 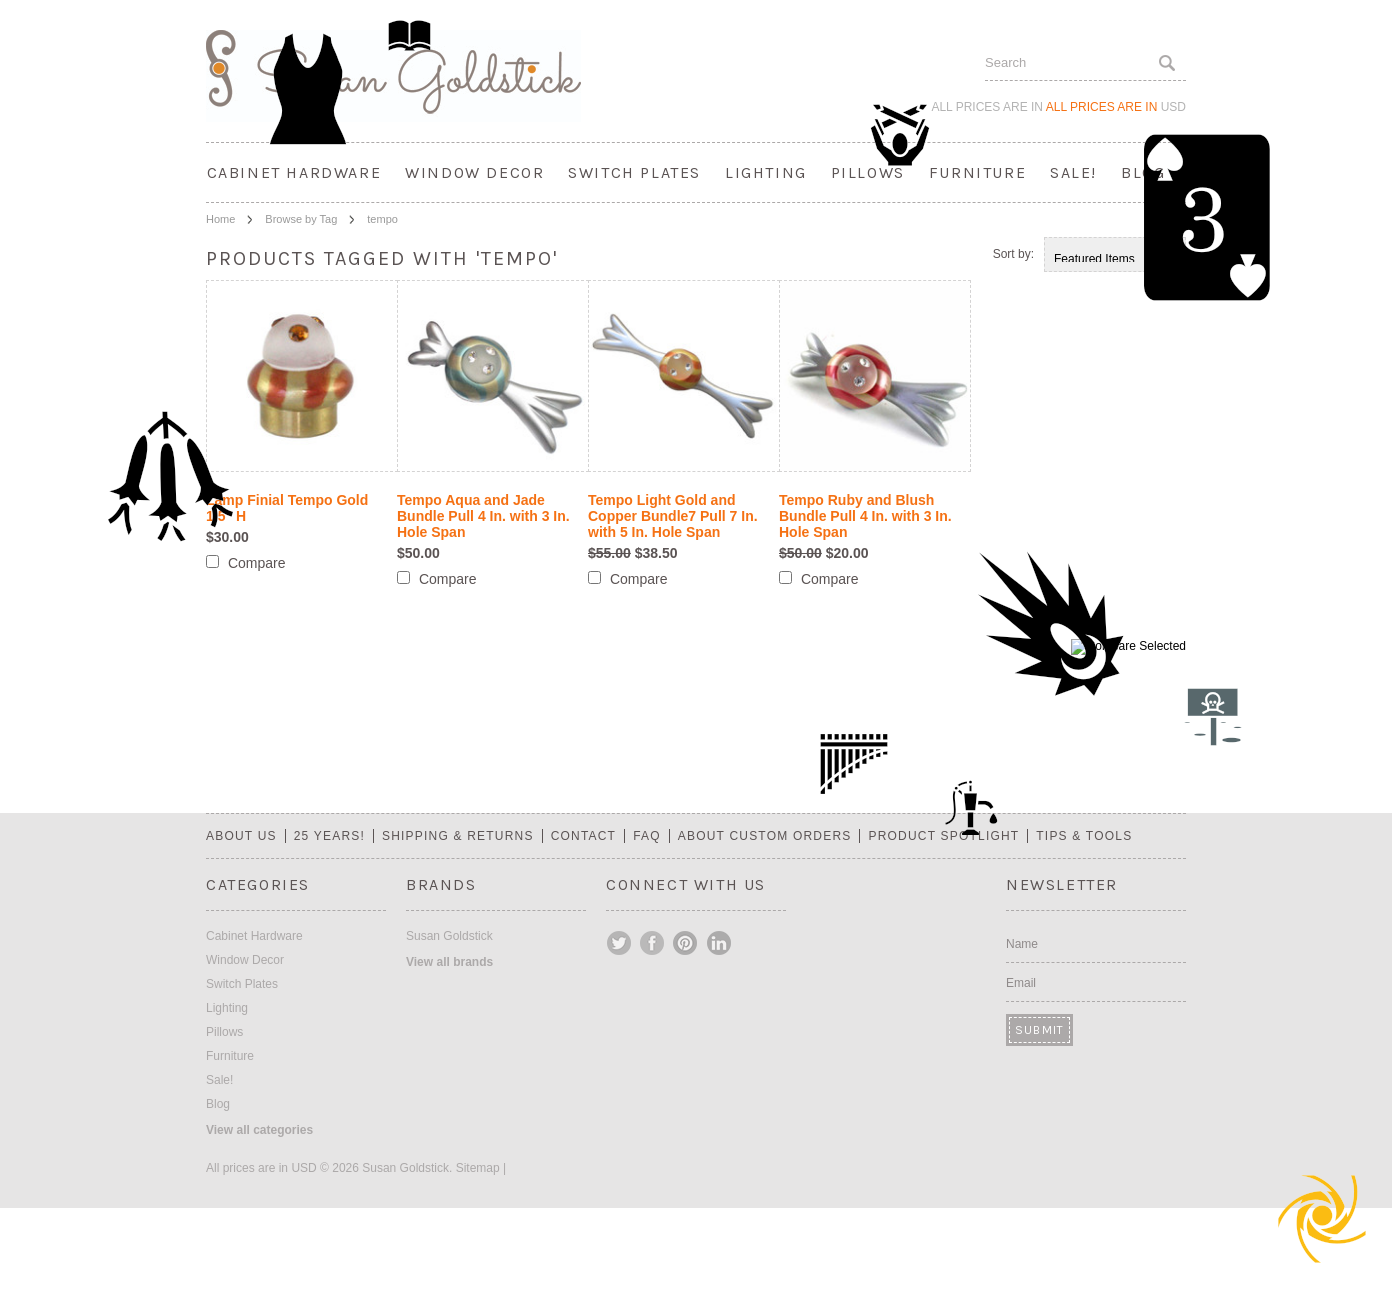 I want to click on cantua flower icon for botanical or nature-themed game element, so click(x=170, y=476).